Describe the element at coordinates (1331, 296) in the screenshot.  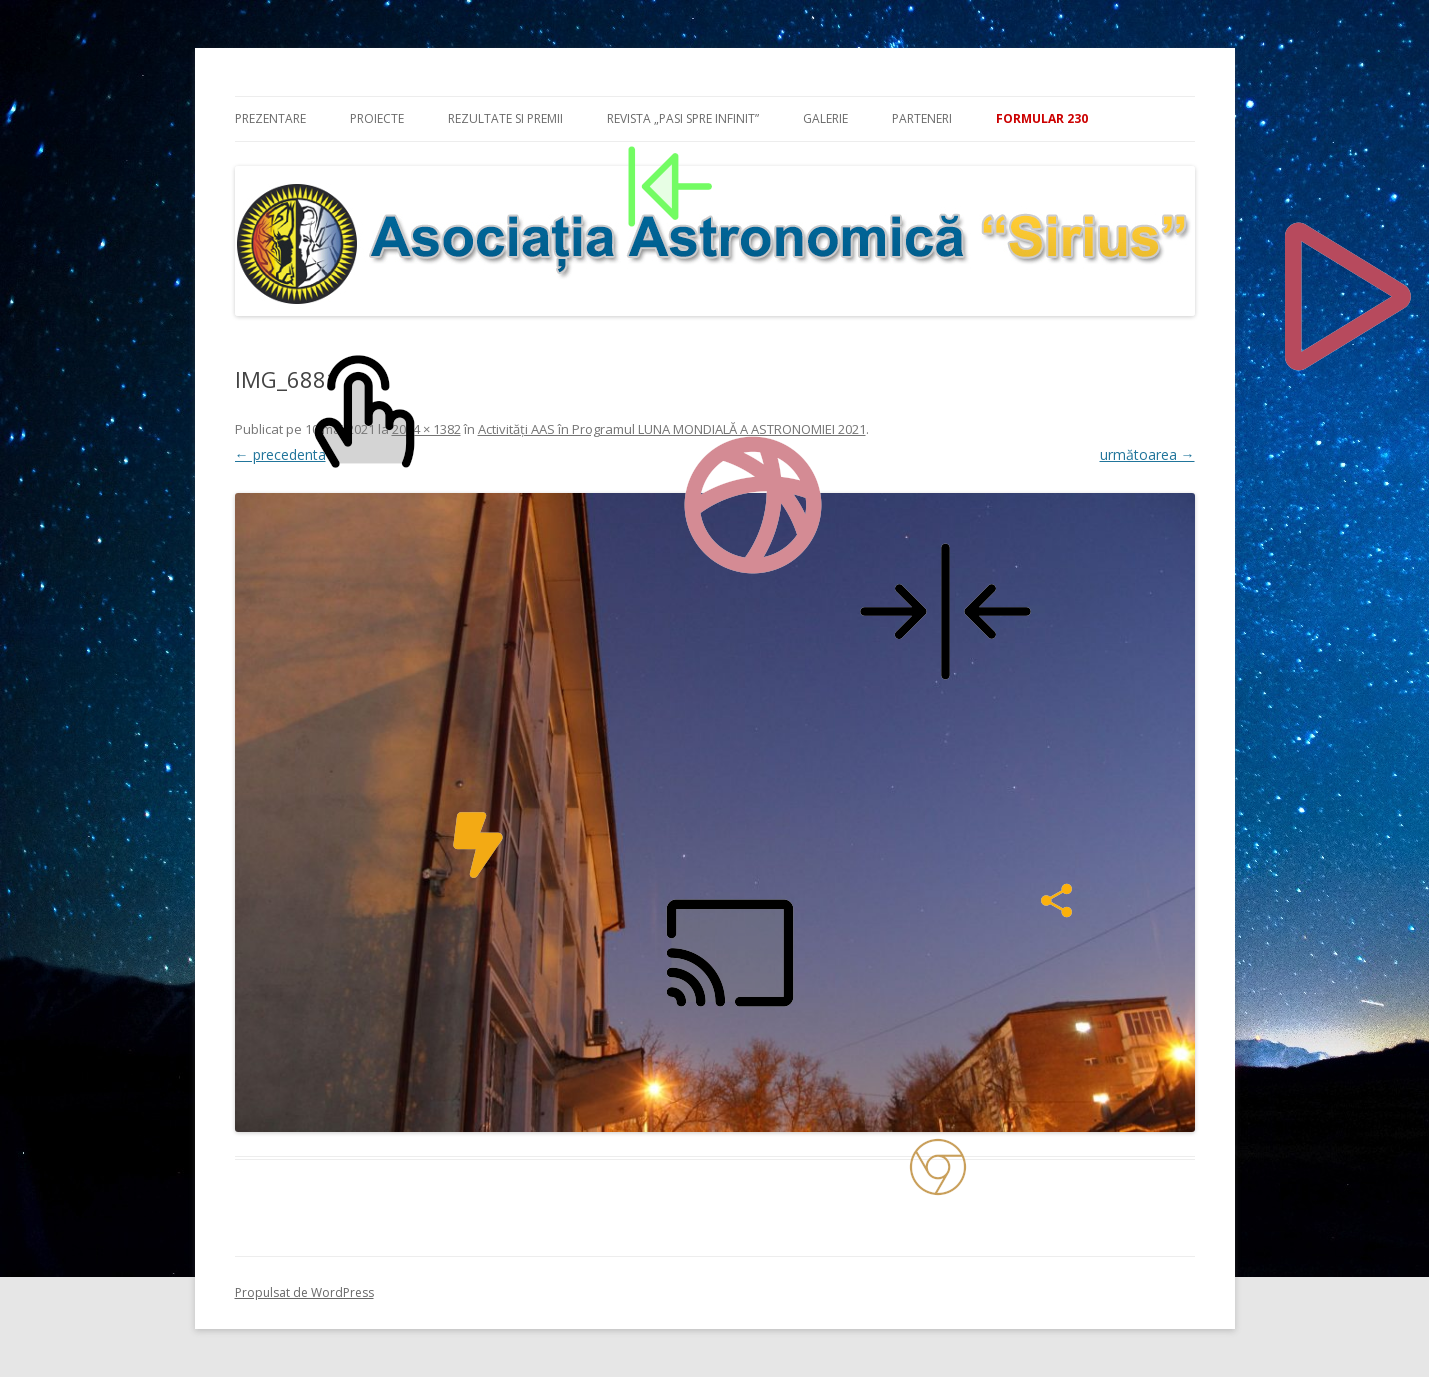
I see `play media or start video` at that location.